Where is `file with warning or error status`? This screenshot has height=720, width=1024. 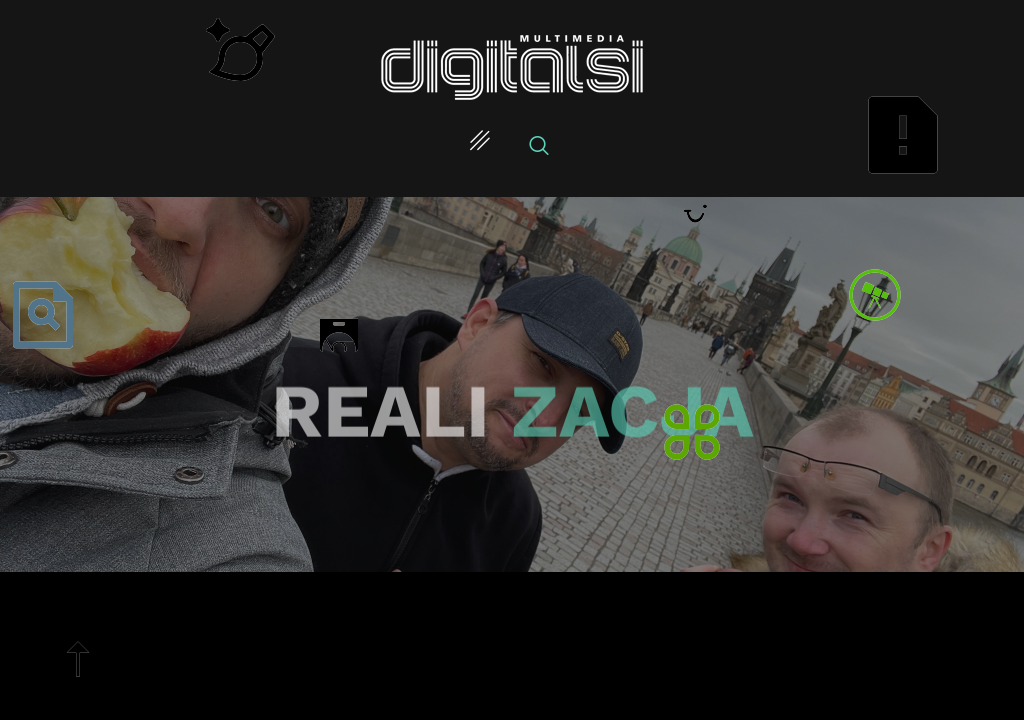 file with warning or error status is located at coordinates (903, 135).